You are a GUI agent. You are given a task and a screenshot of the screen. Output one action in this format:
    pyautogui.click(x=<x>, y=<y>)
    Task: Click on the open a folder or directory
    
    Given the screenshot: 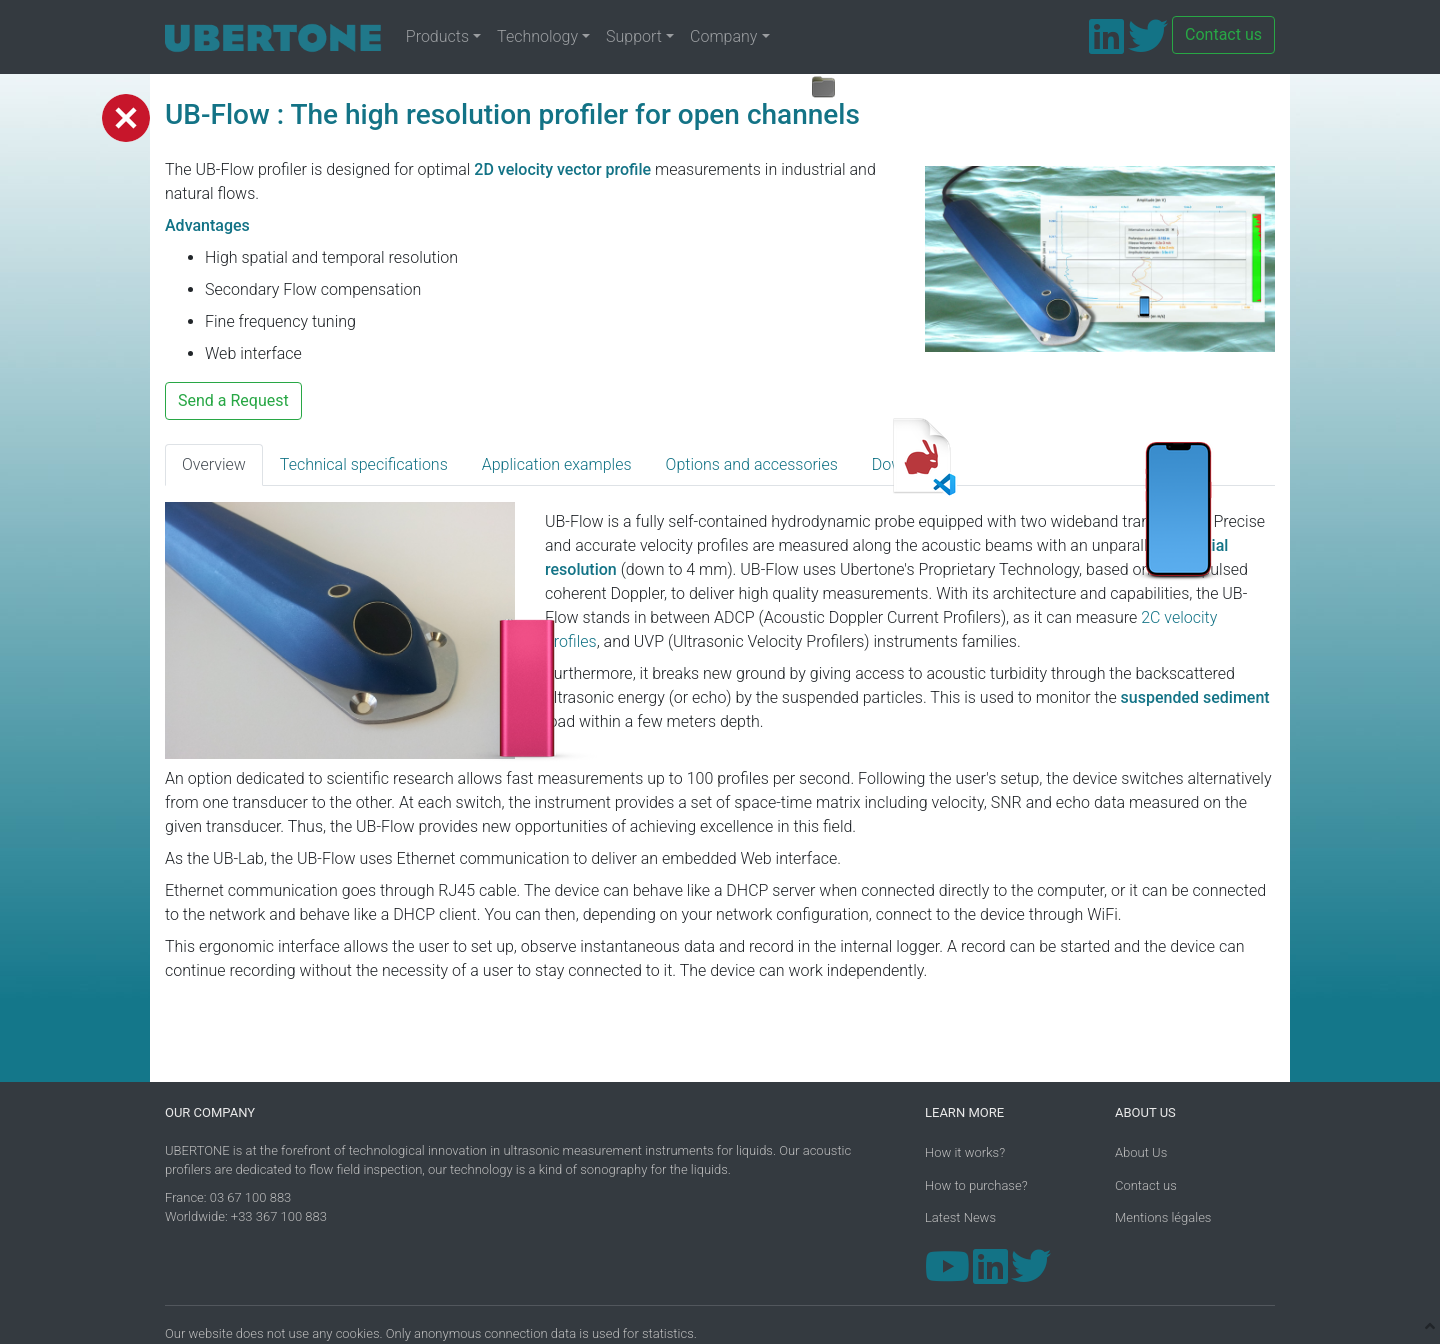 What is the action you would take?
    pyautogui.click(x=823, y=86)
    